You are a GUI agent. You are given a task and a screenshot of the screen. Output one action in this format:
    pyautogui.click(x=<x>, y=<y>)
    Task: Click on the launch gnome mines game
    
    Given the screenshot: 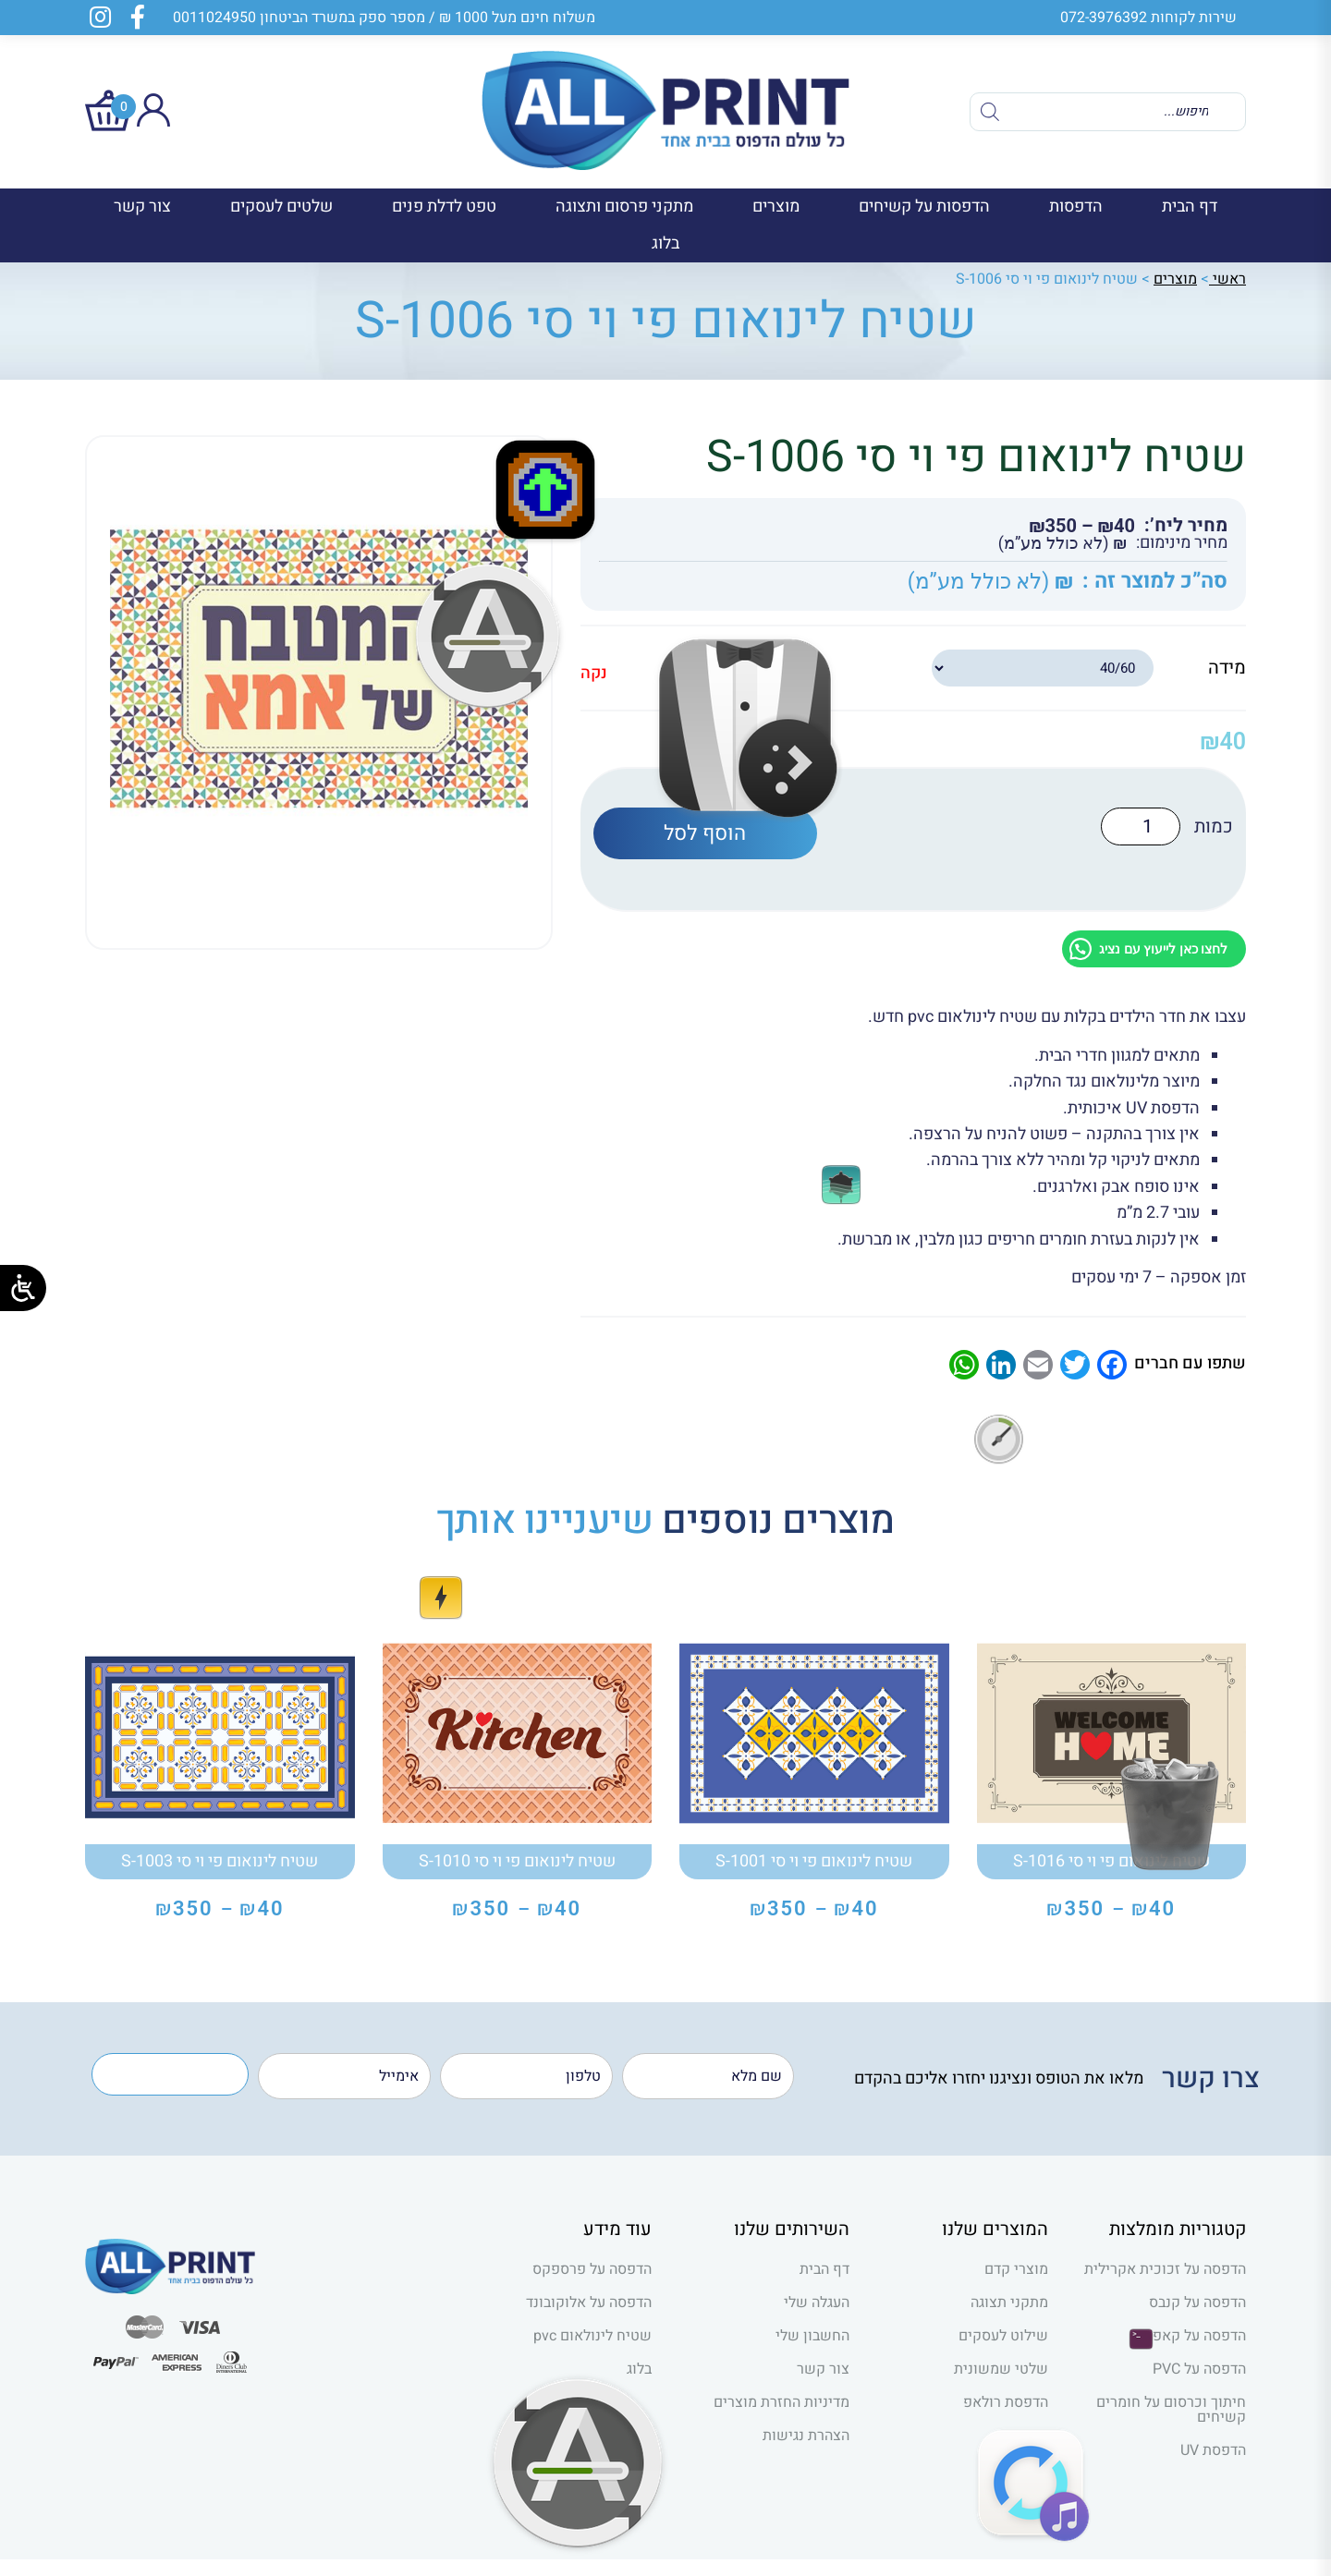 What is the action you would take?
    pyautogui.click(x=841, y=1185)
    